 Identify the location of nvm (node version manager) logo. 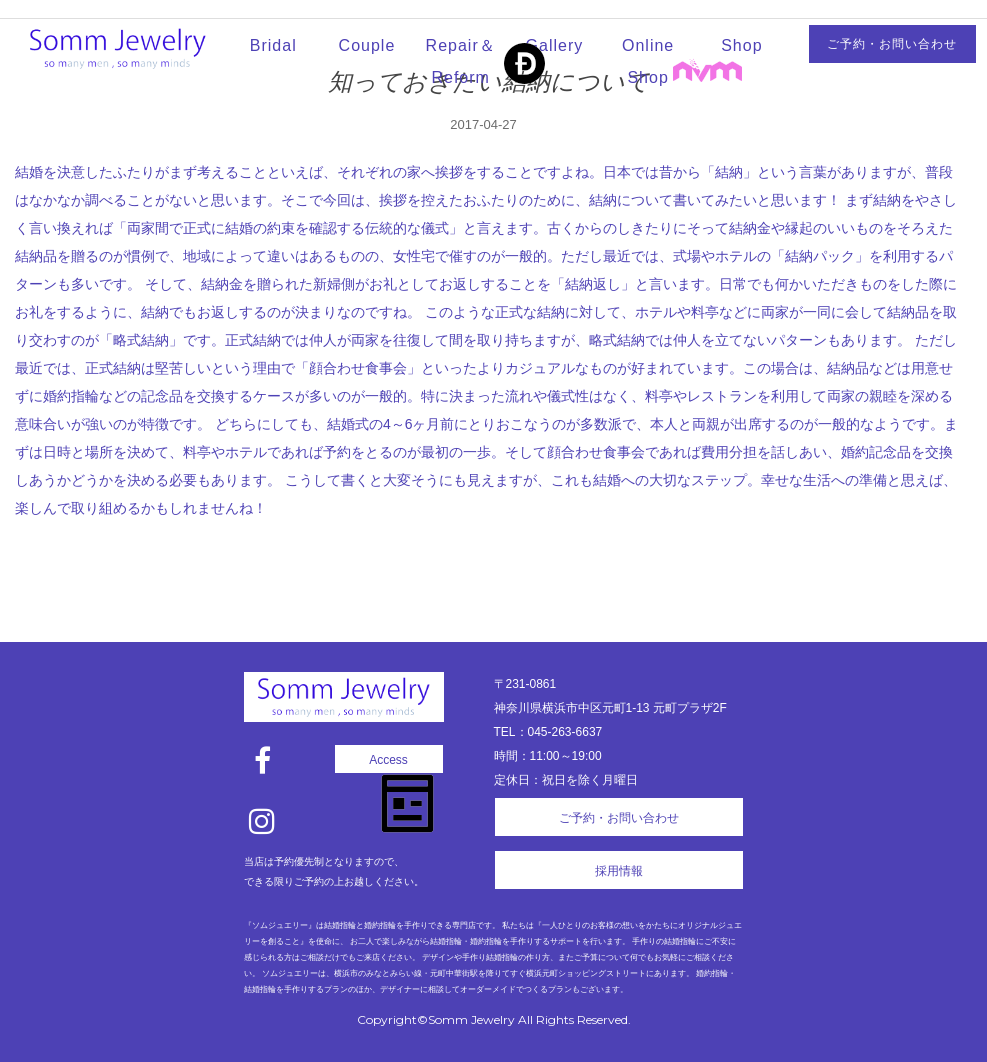
(707, 70).